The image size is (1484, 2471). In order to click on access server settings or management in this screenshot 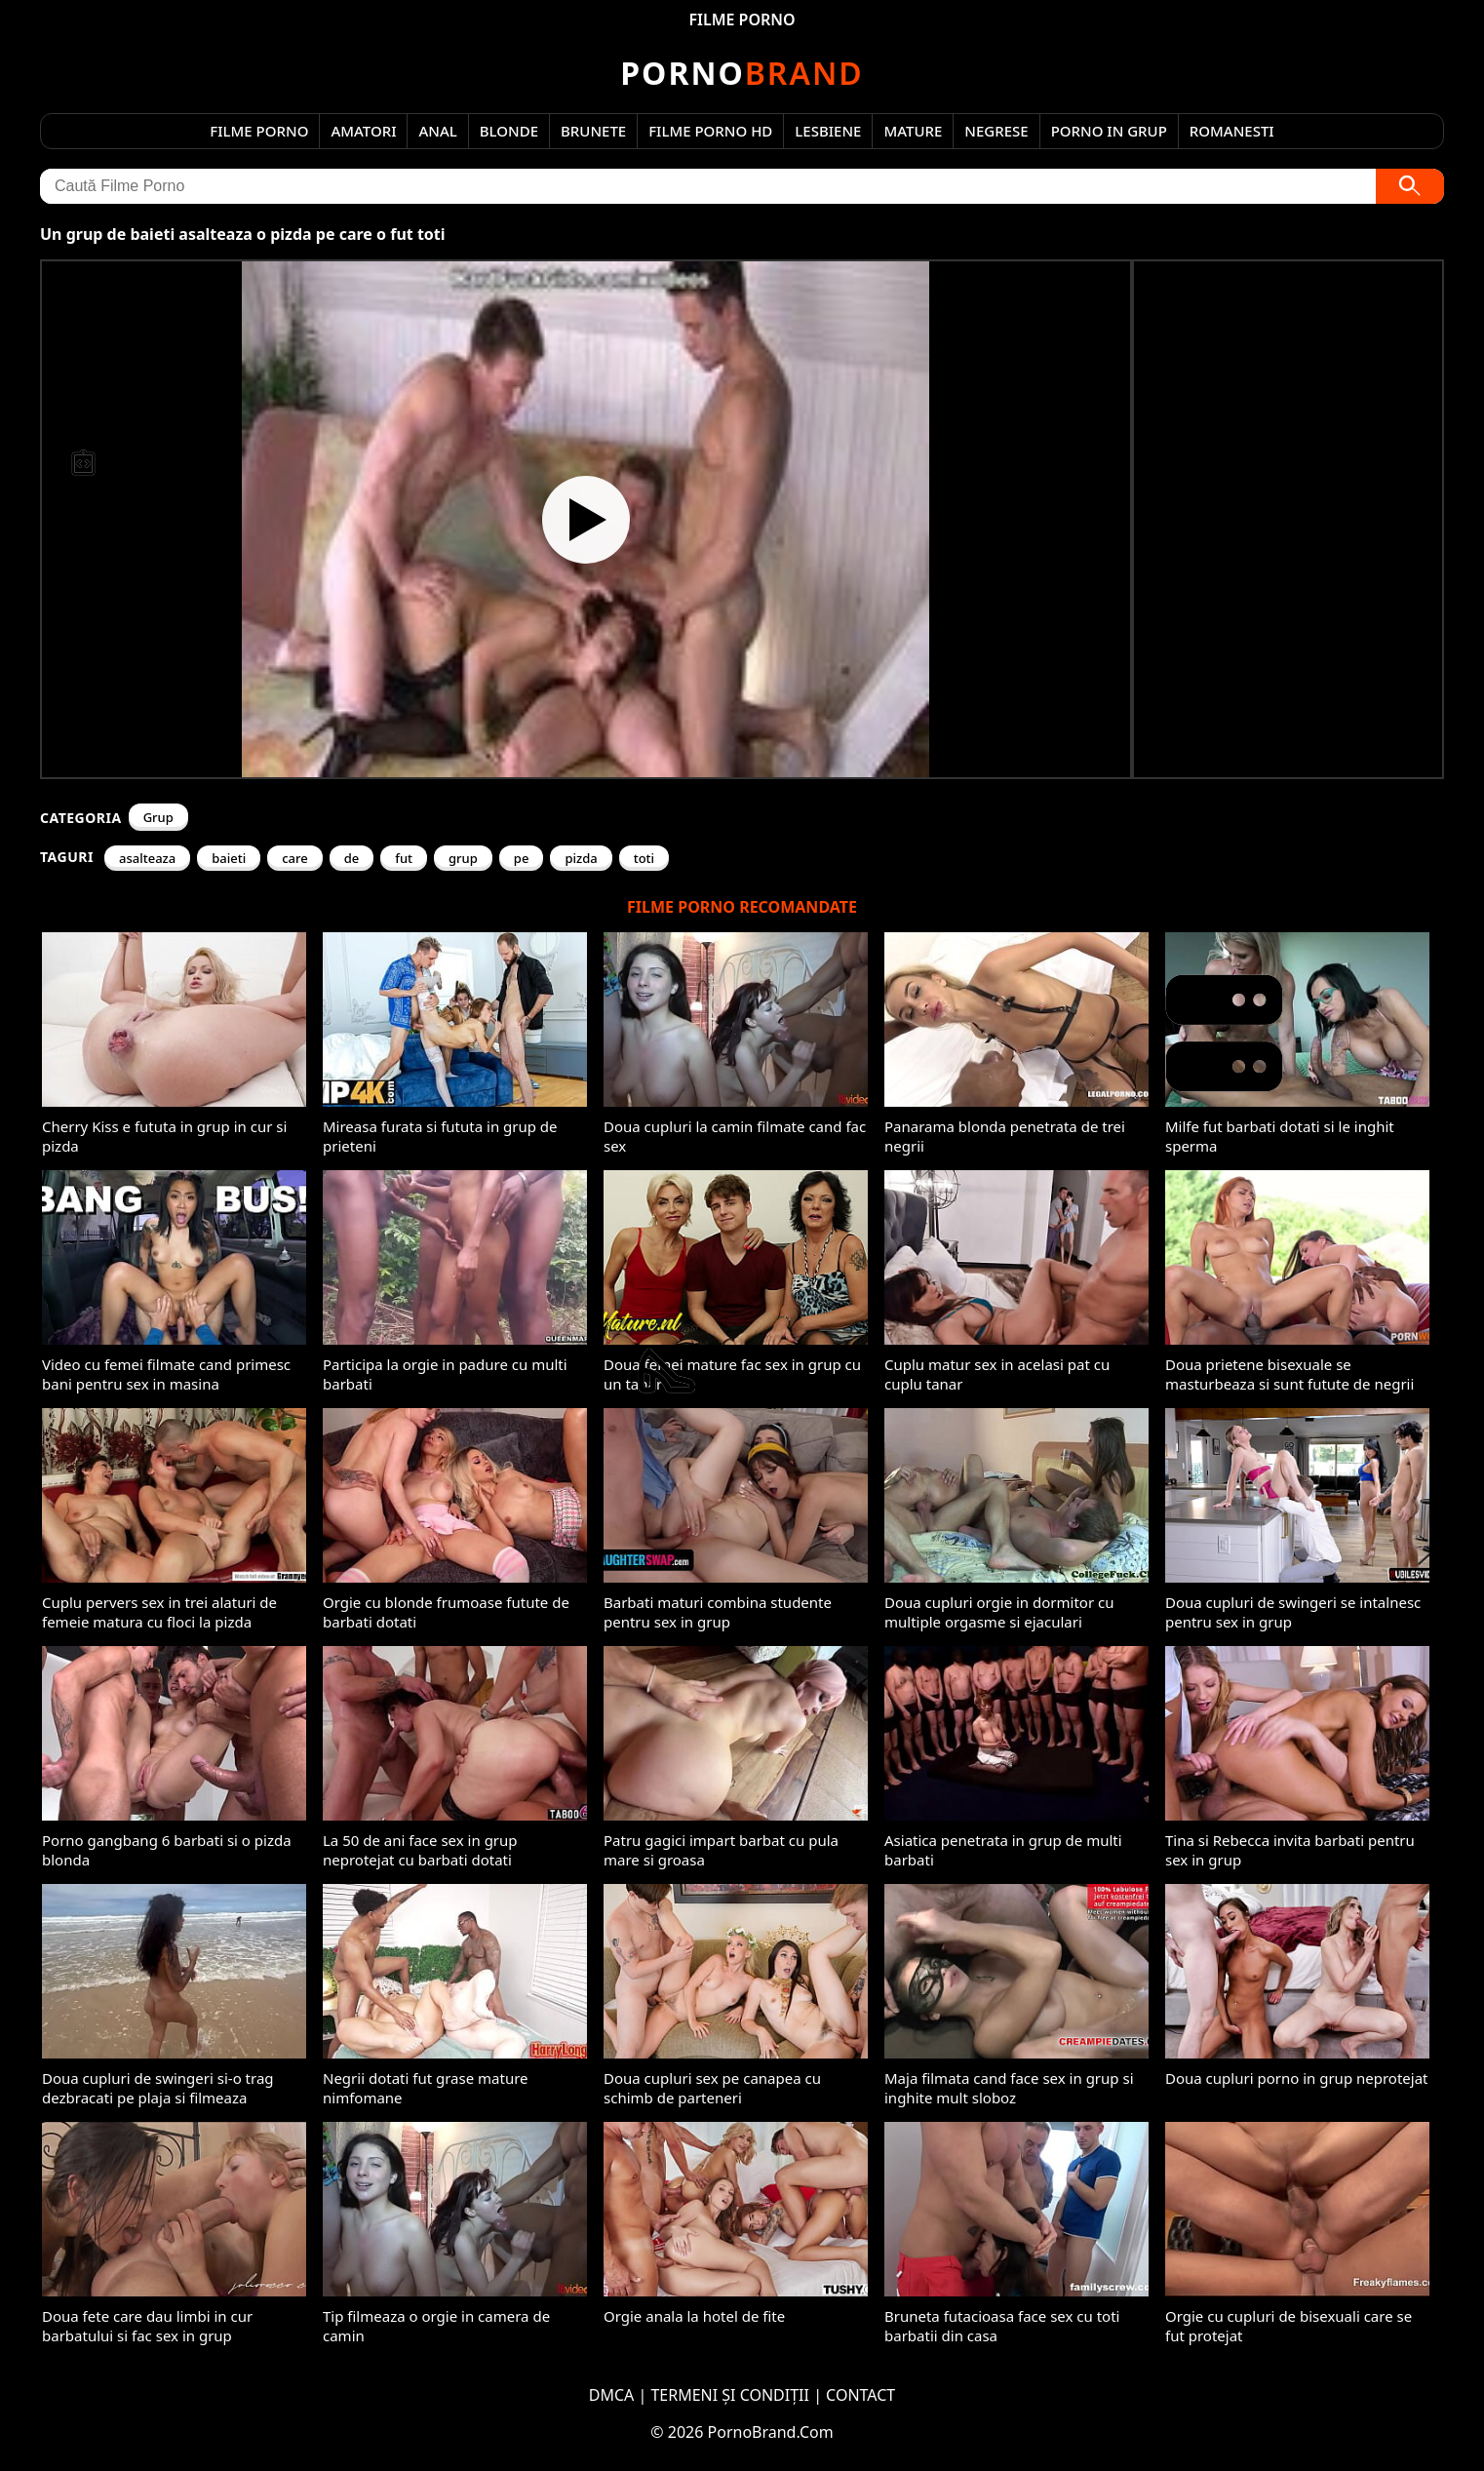, I will do `click(1224, 1033)`.